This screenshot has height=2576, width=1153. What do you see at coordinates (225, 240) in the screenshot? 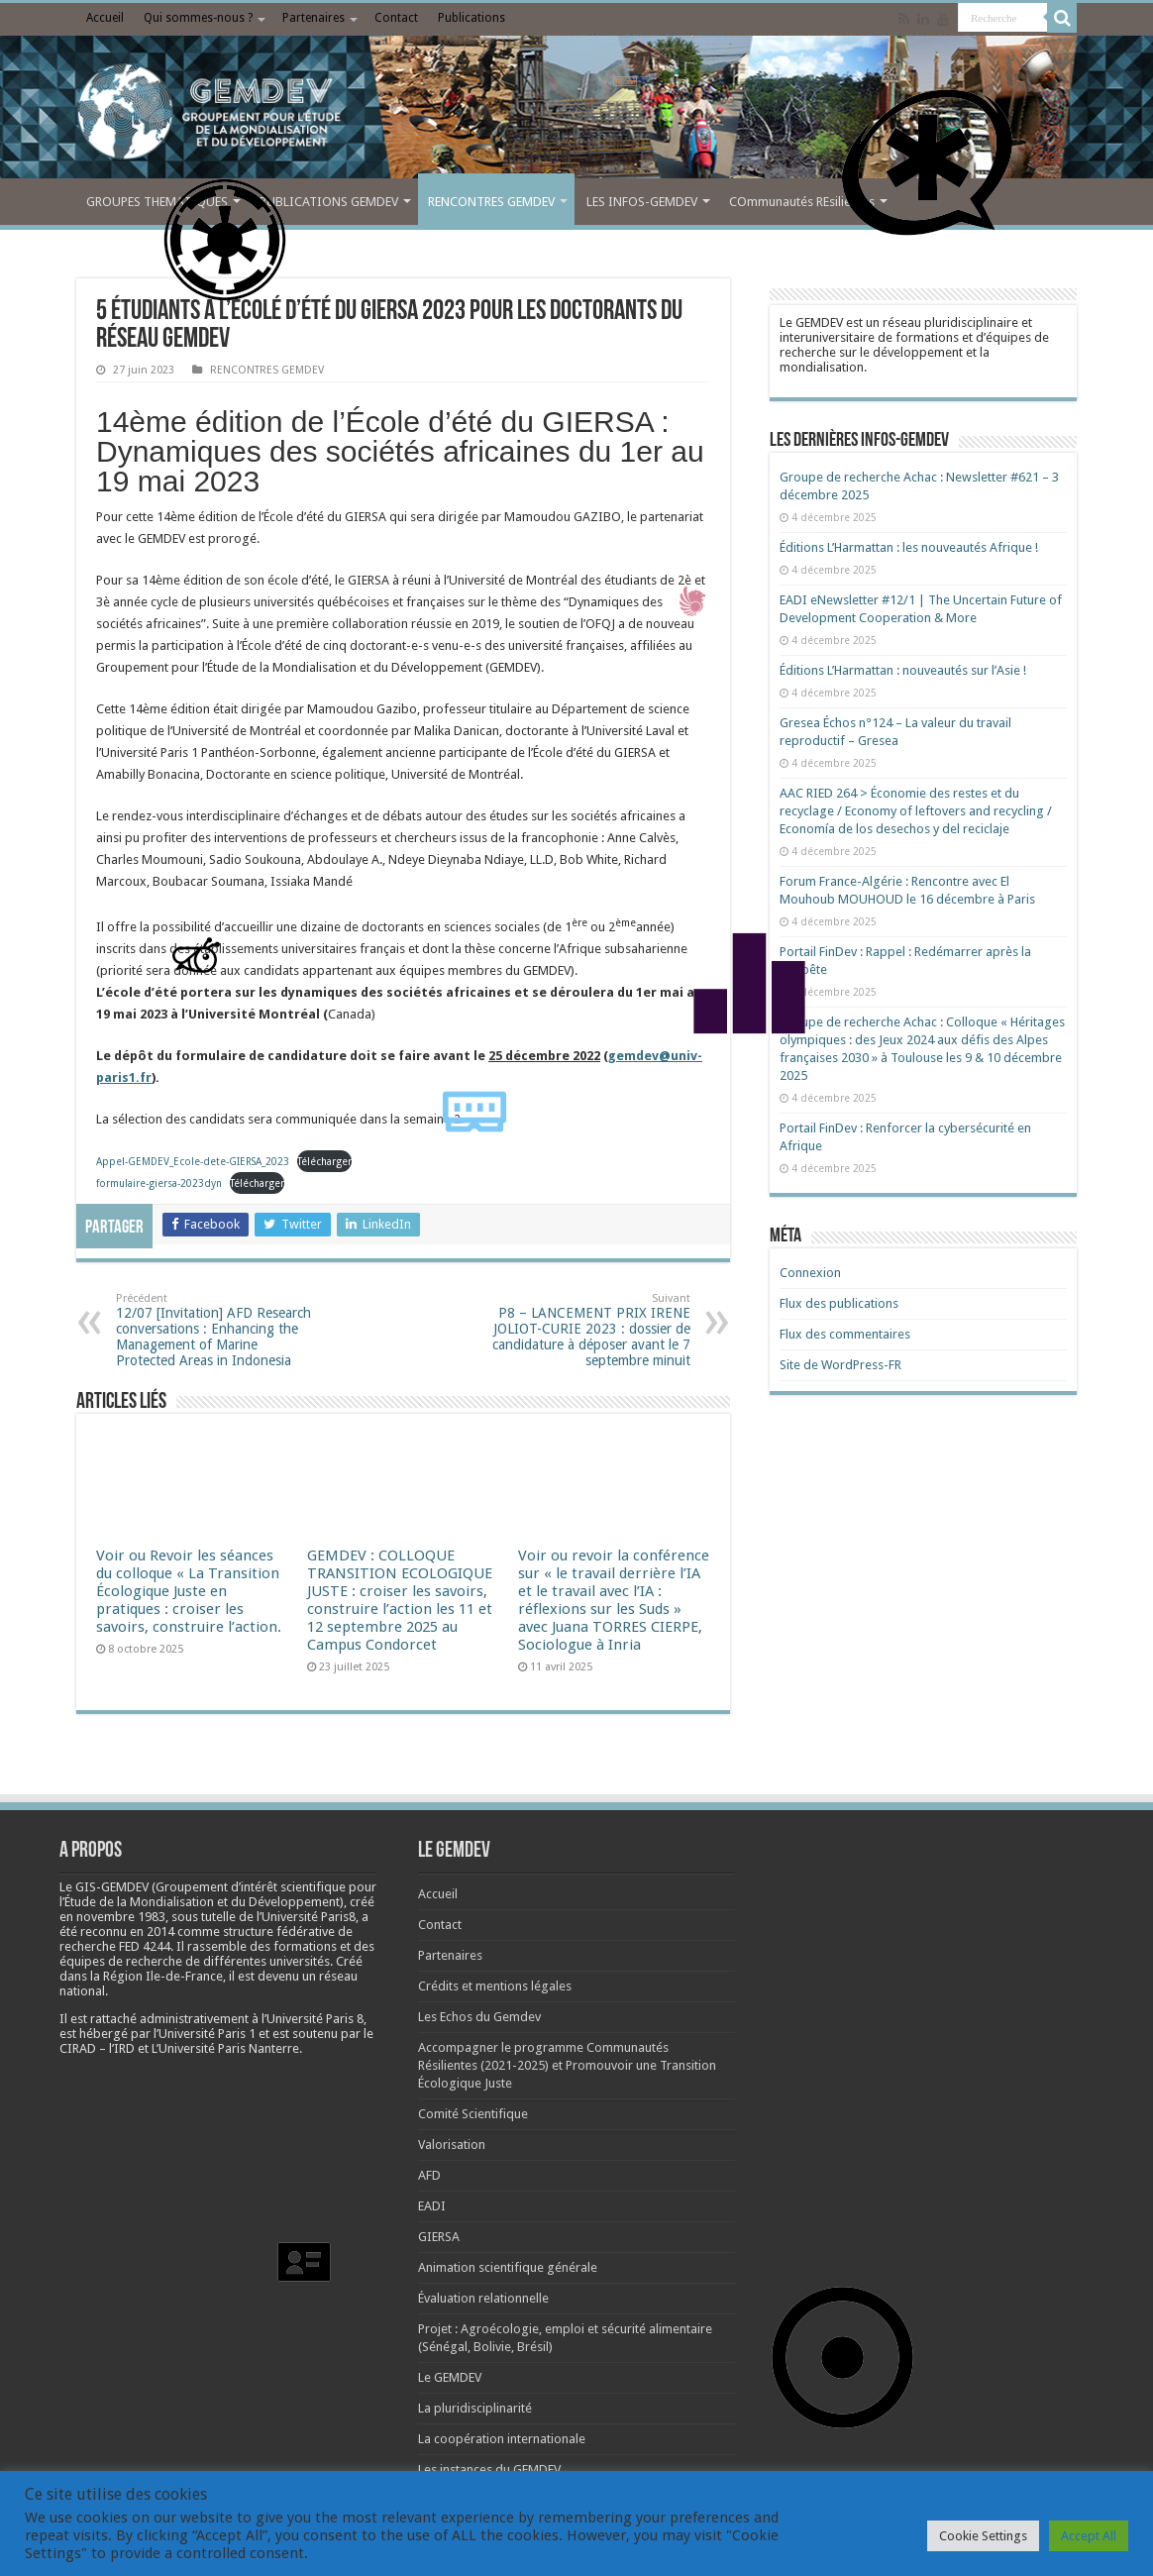
I see `the Galactic Empire logo from Star Wars` at bounding box center [225, 240].